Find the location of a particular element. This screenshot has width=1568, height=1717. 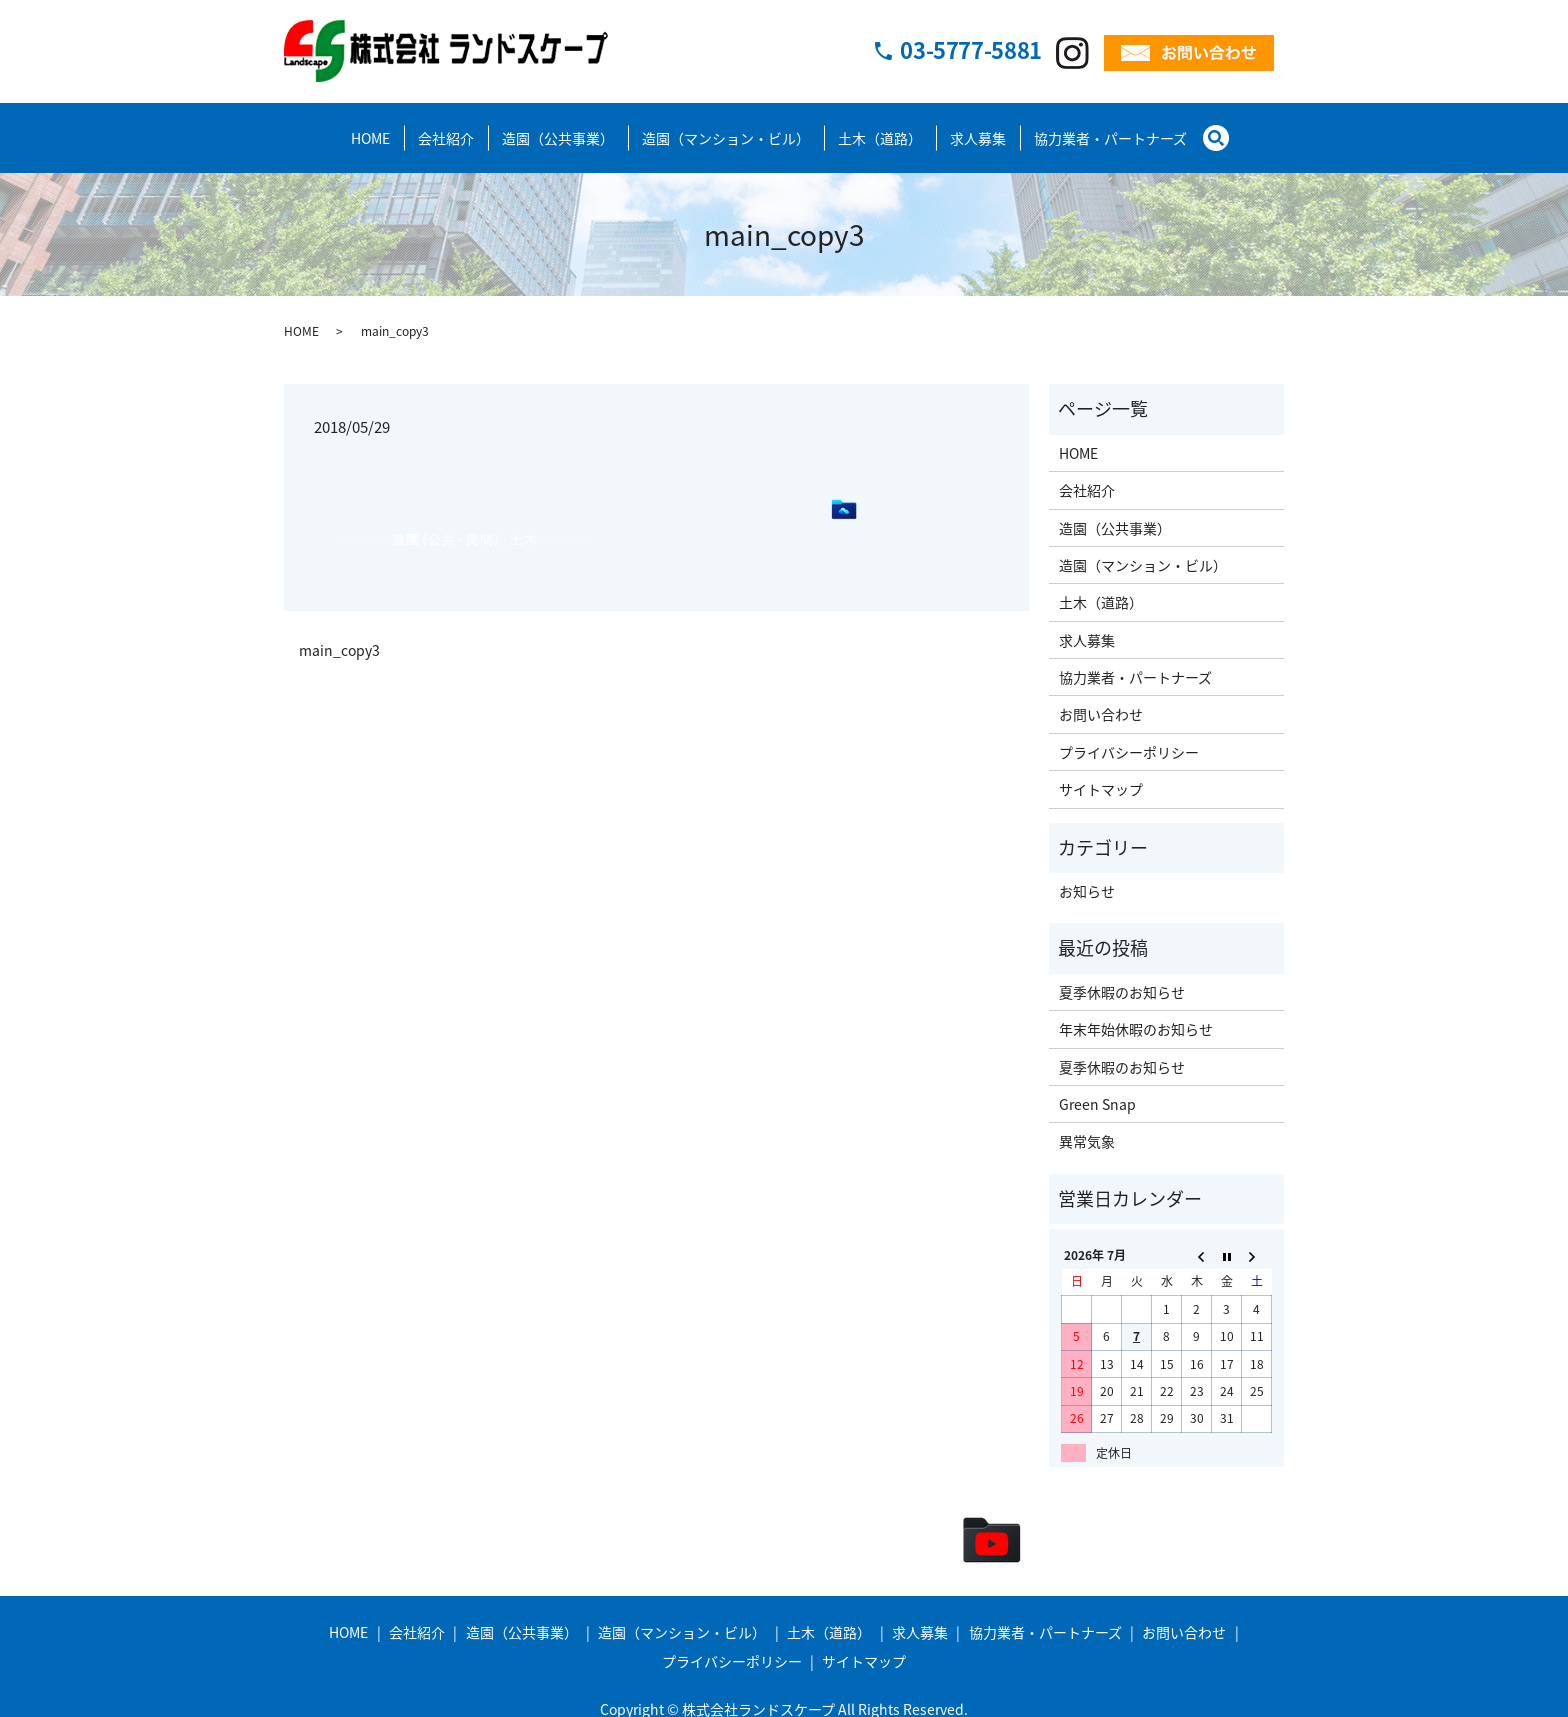

open wondershare document cloud folder is located at coordinates (844, 510).